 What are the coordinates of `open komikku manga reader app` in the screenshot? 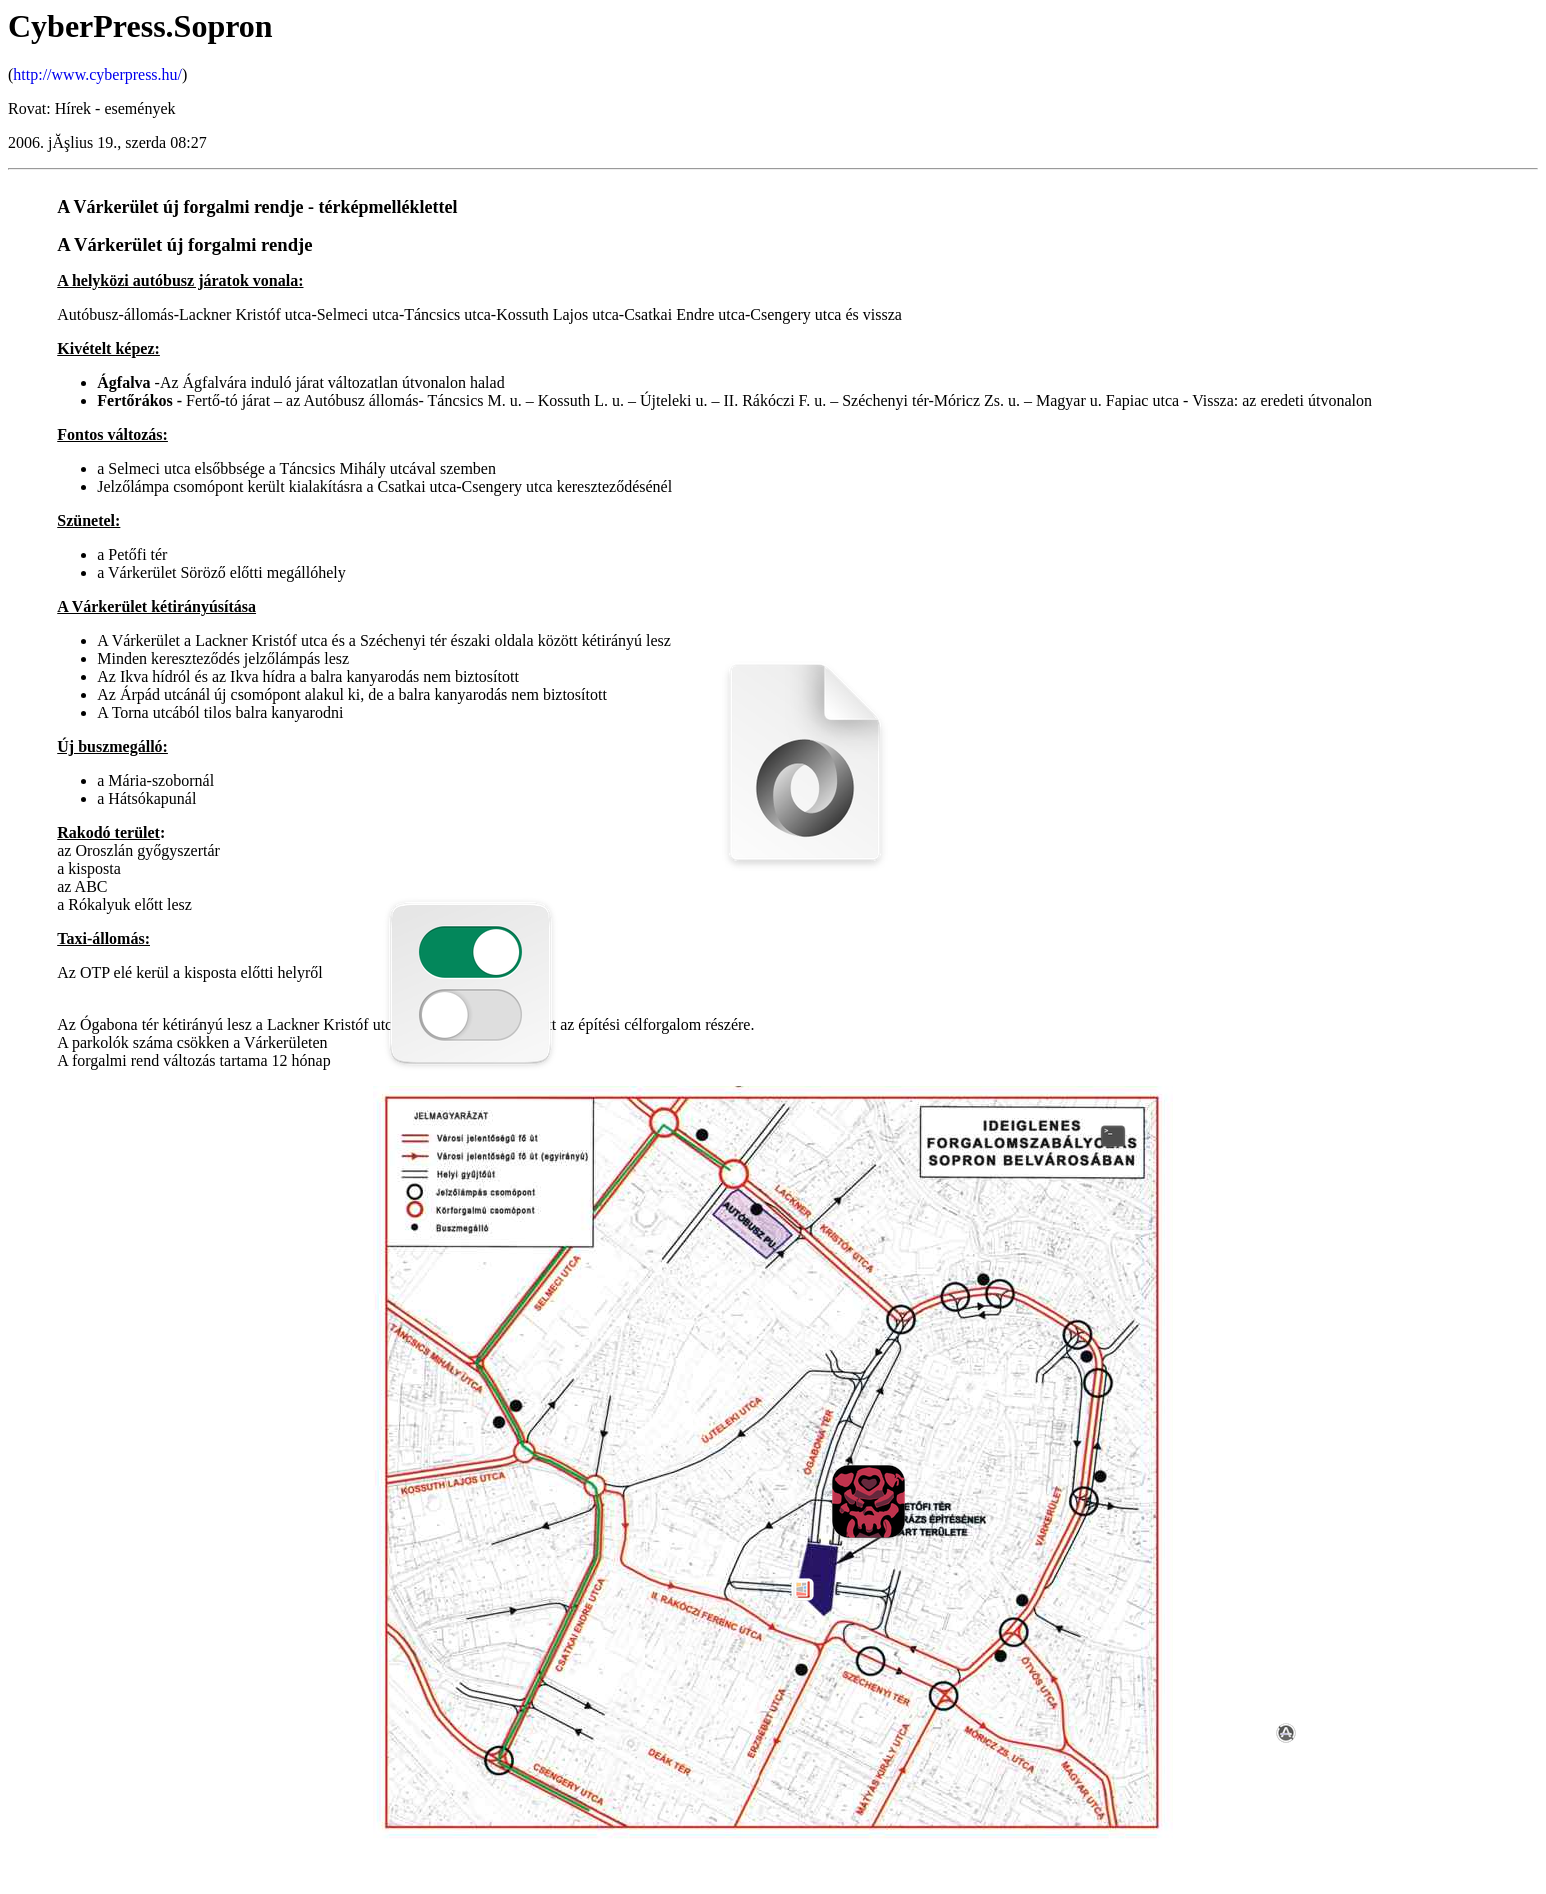 It's located at (802, 1589).